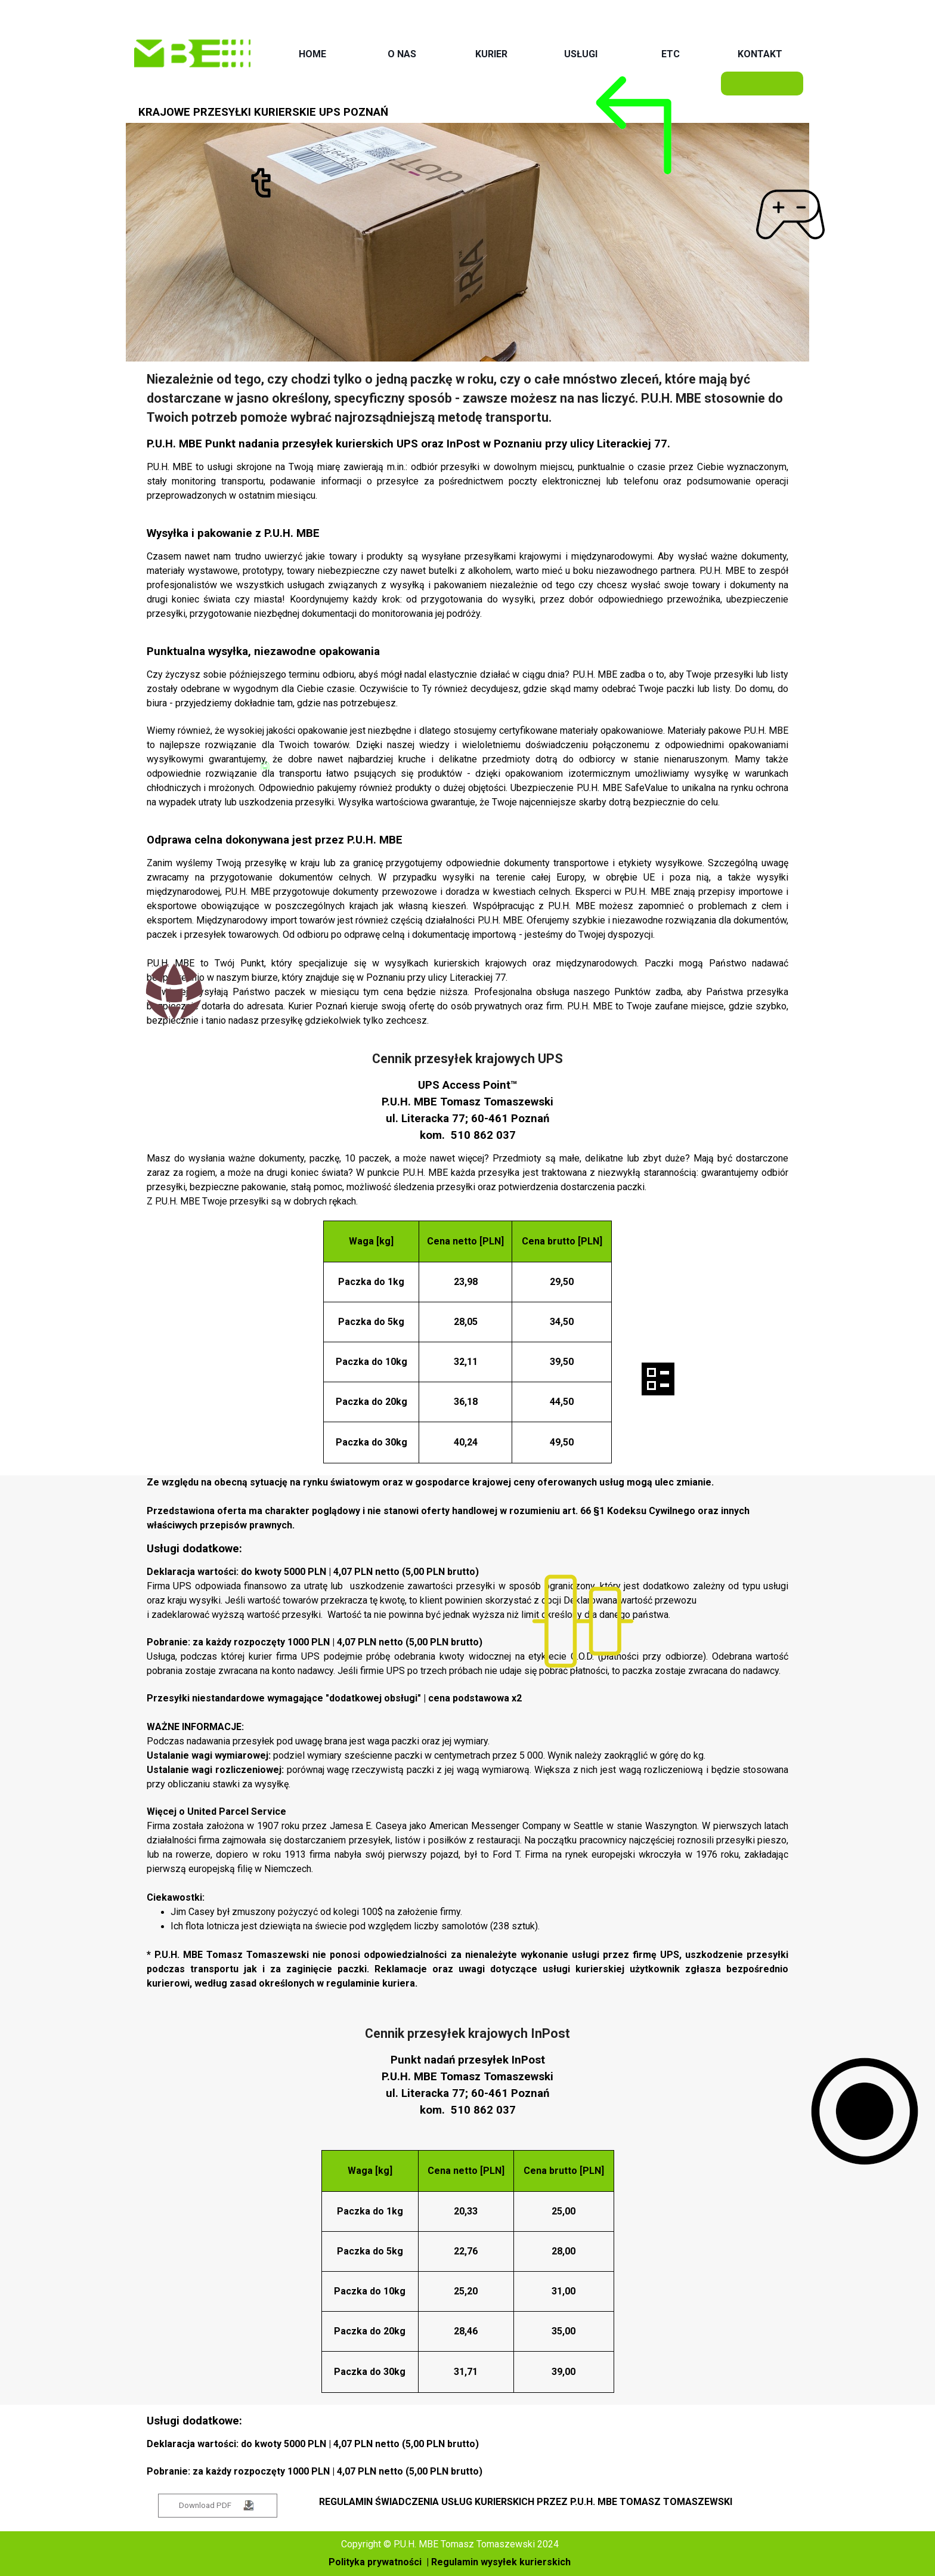  Describe the element at coordinates (637, 125) in the screenshot. I see `go back to previous screen` at that location.